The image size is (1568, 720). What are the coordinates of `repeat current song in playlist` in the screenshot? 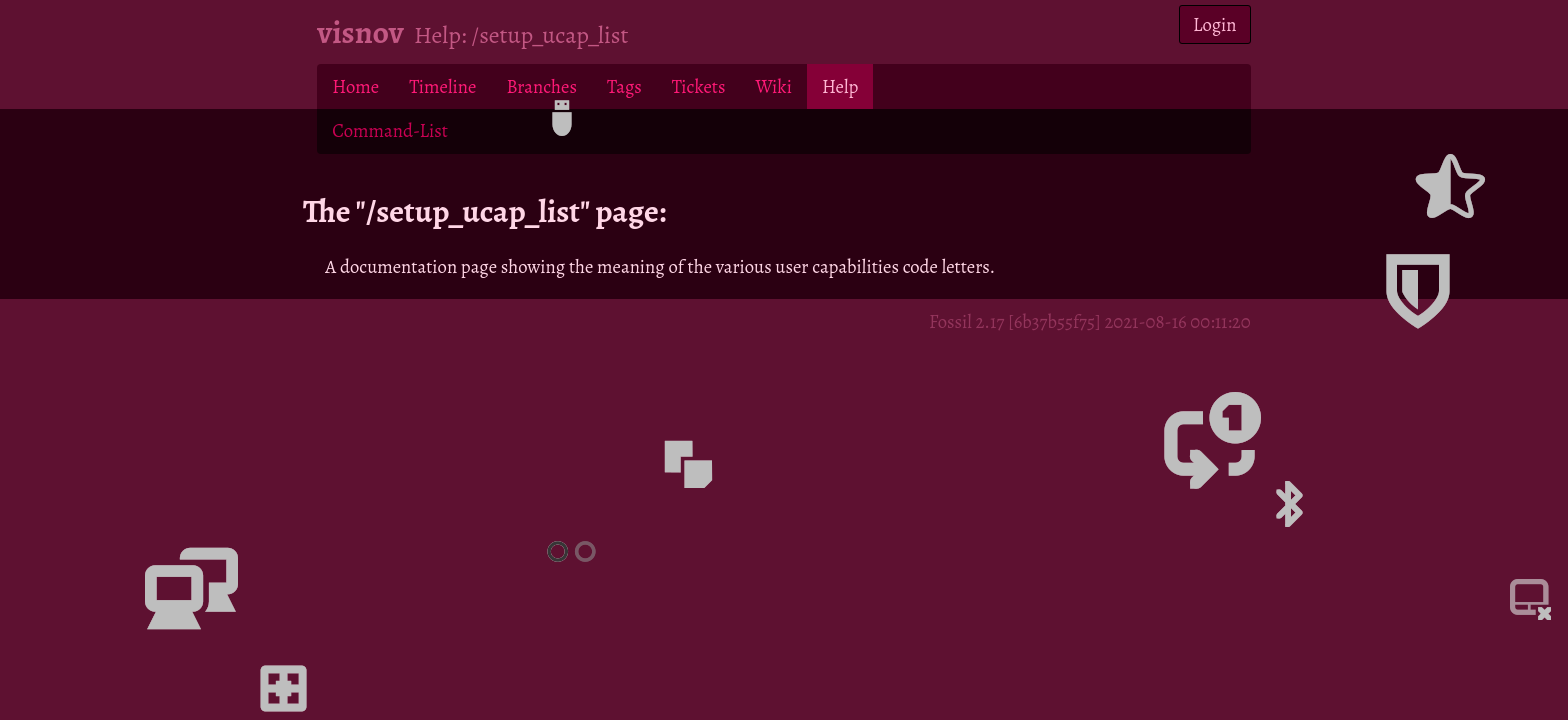 It's located at (1209, 443).